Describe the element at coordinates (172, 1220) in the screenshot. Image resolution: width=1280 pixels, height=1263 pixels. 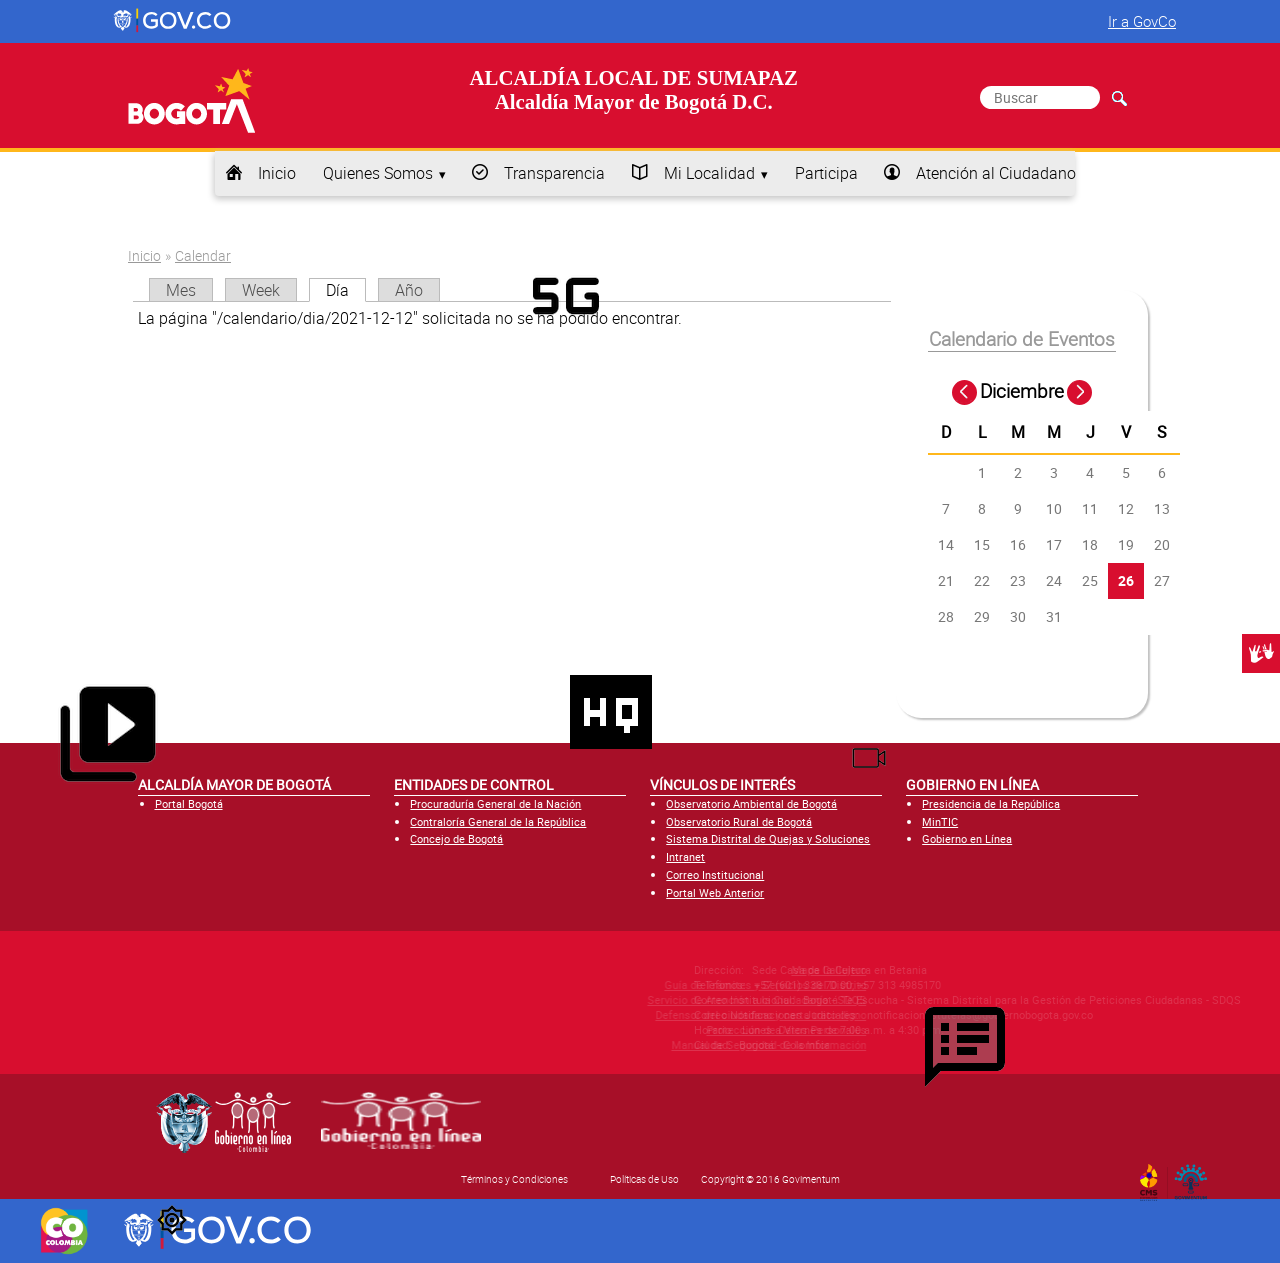
I see `adjust screen brightness` at that location.